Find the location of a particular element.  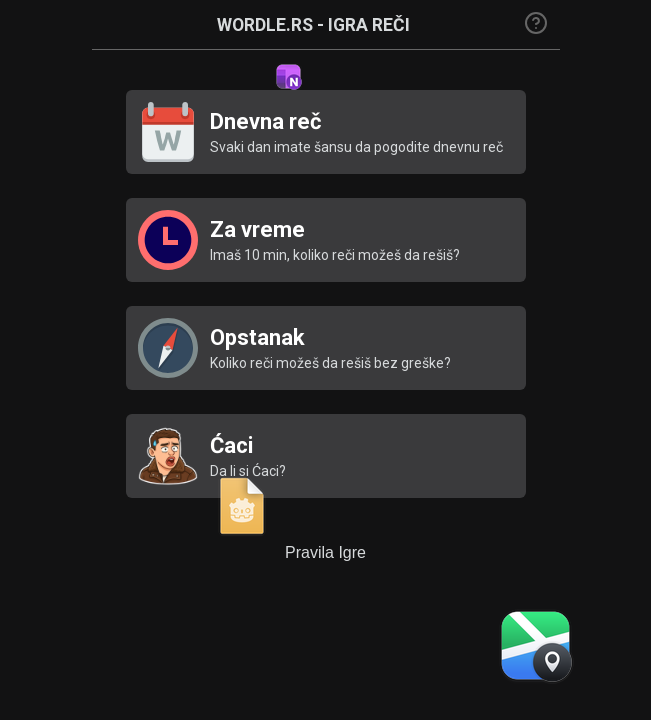

open Microsoft OneNote is located at coordinates (288, 76).